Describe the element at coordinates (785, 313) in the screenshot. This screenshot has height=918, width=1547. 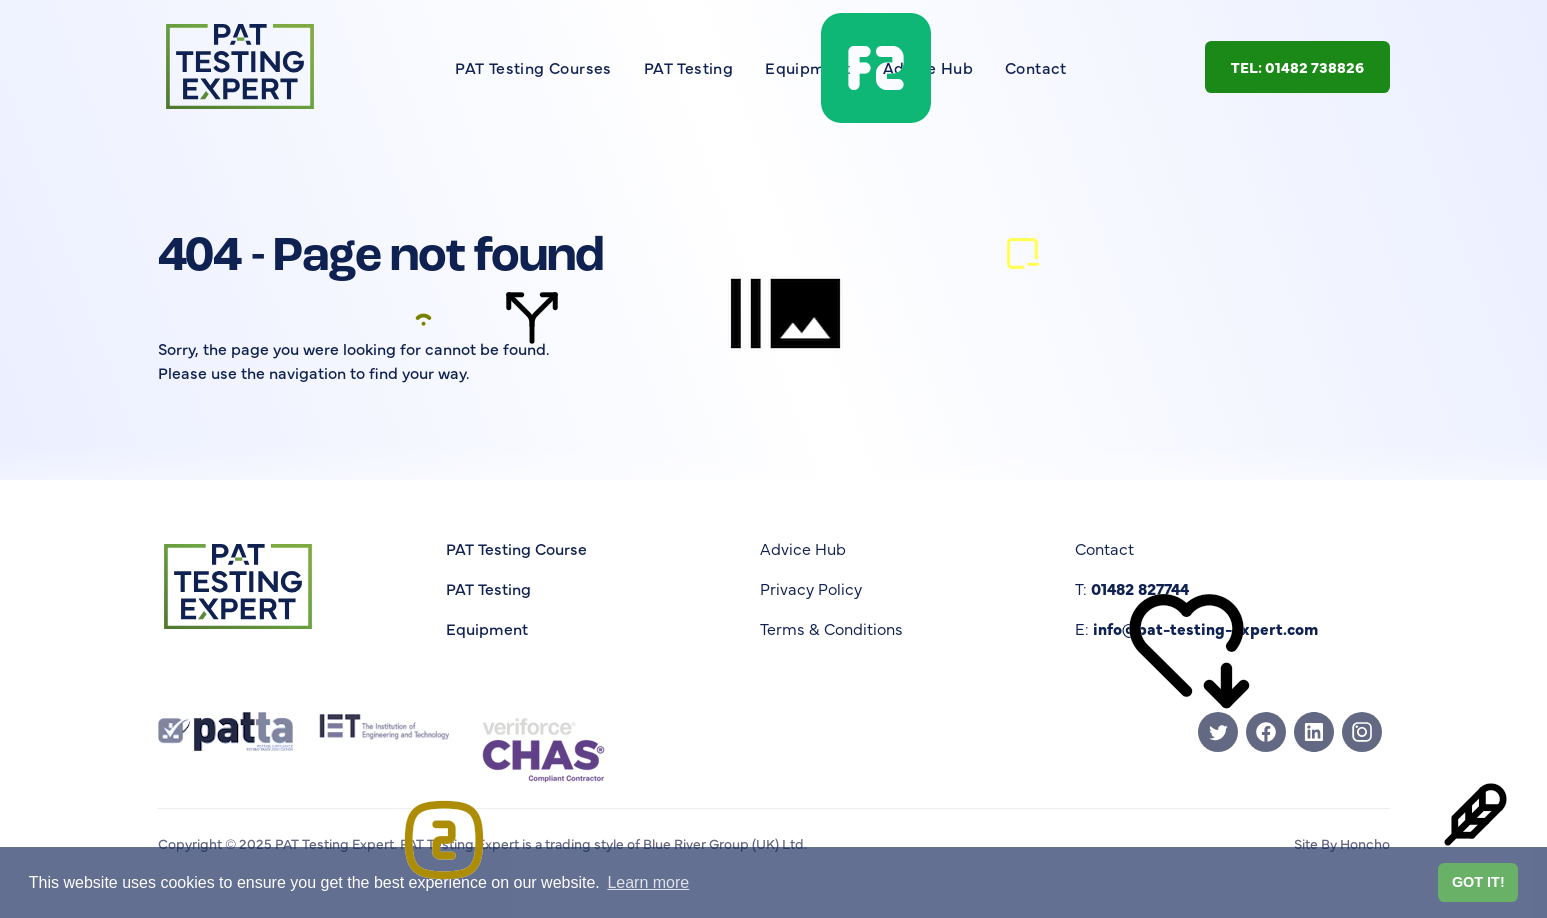
I see `enable burst mode for rapid photo capture` at that location.